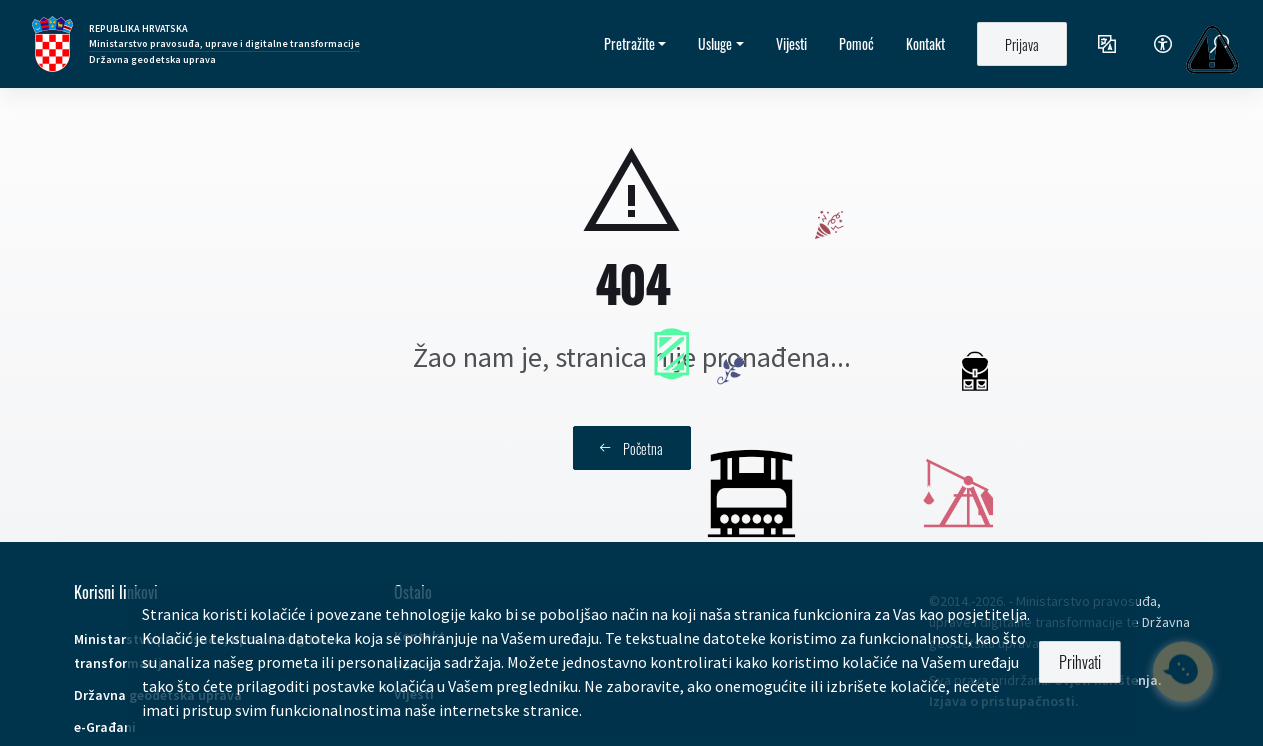 The width and height of the screenshot is (1263, 746). I want to click on celebrate an achievement or milestone, so click(829, 225).